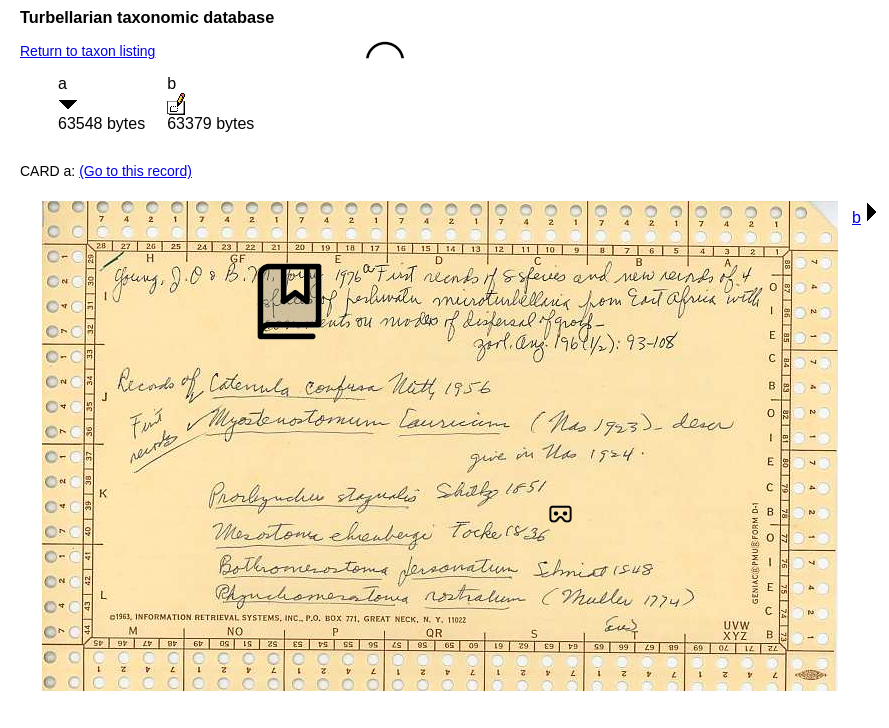 The height and width of the screenshot is (728, 889). I want to click on access virtual reality or VR mode, so click(560, 513).